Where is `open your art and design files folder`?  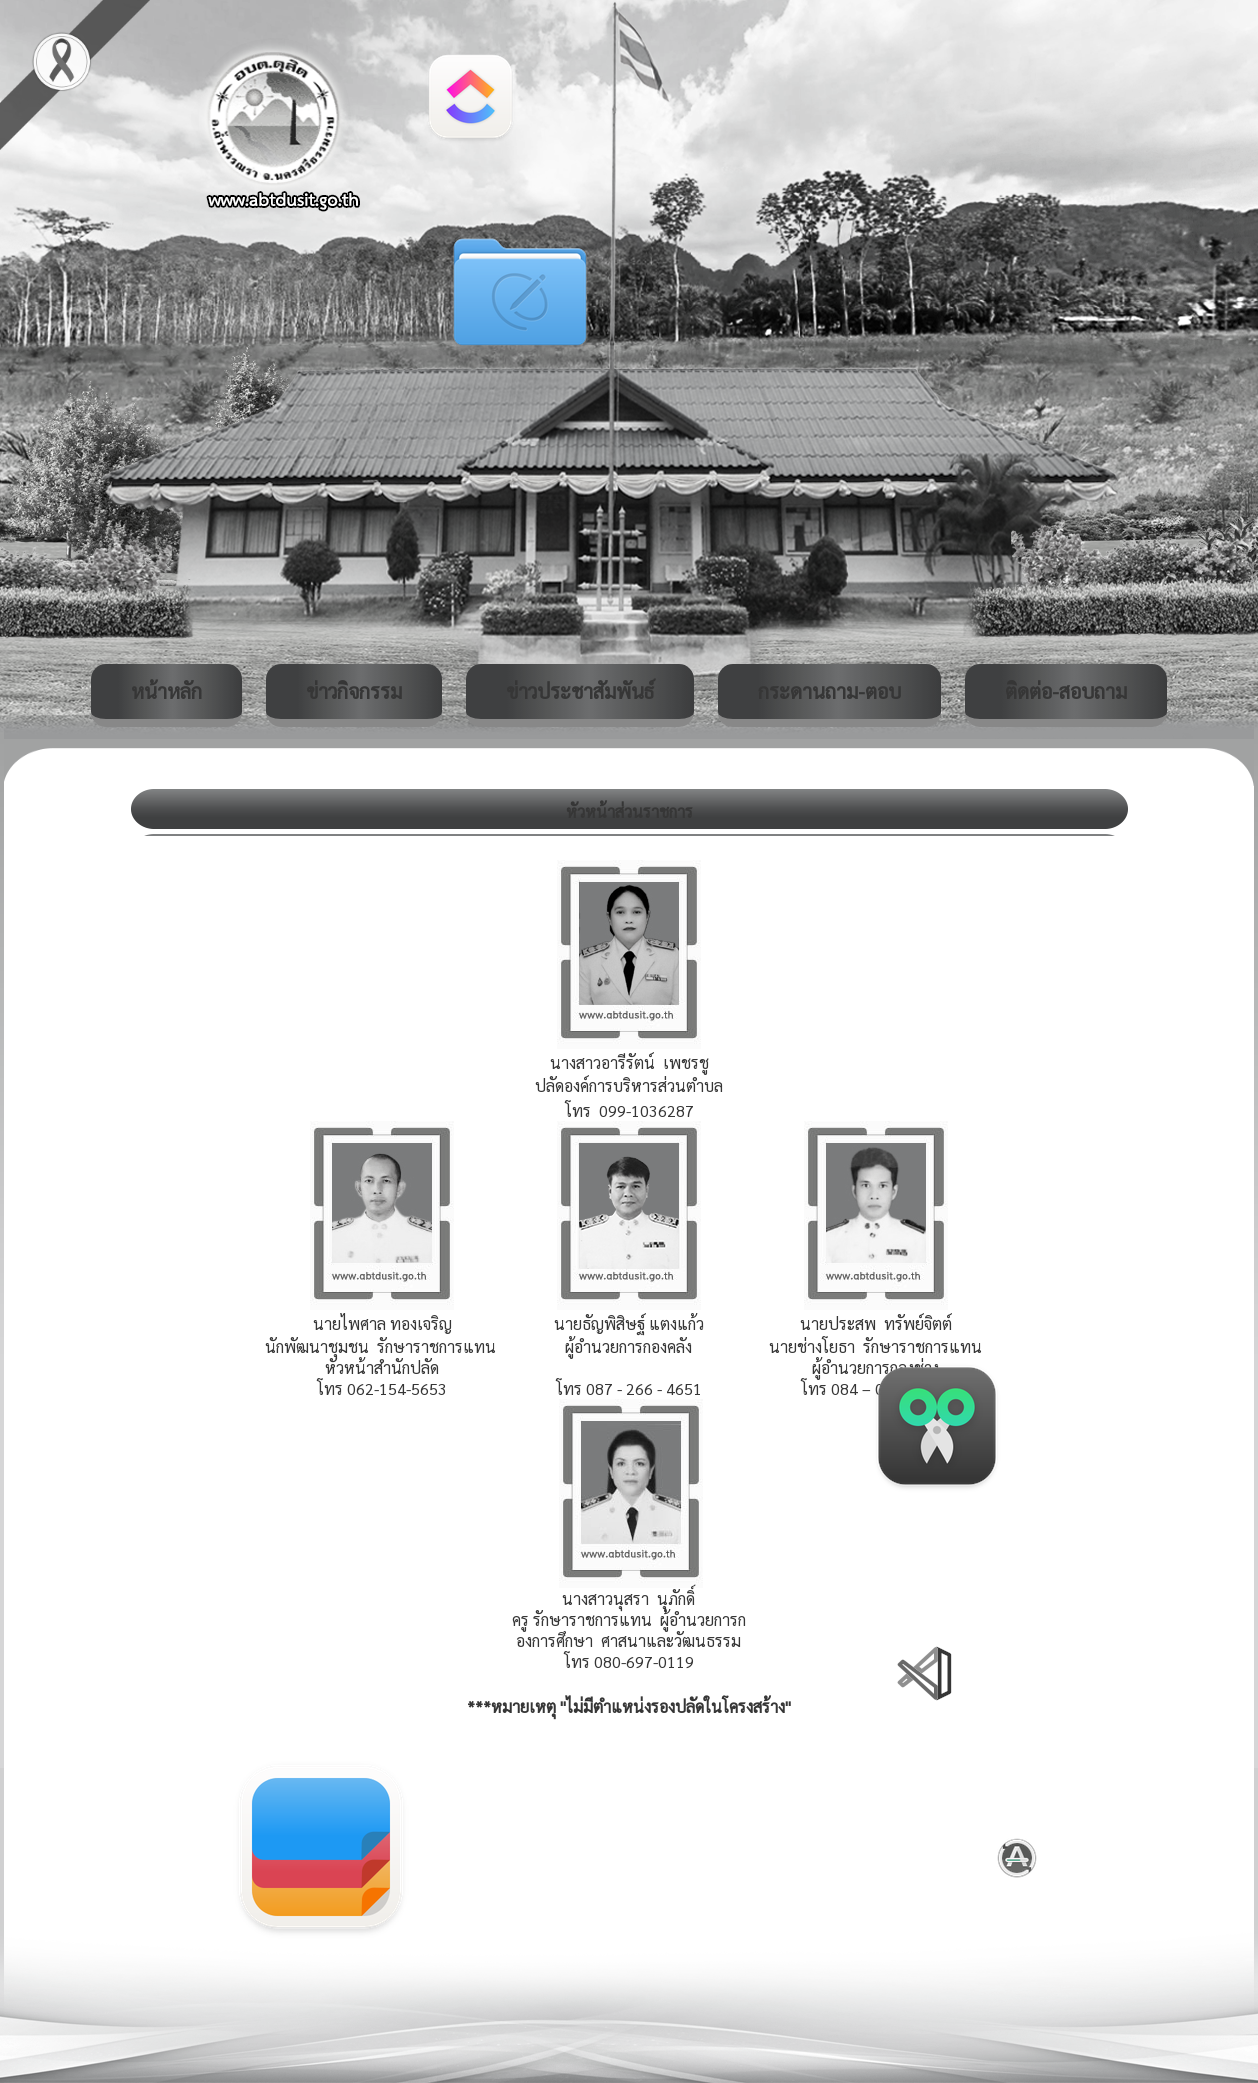 open your art and design files folder is located at coordinates (520, 292).